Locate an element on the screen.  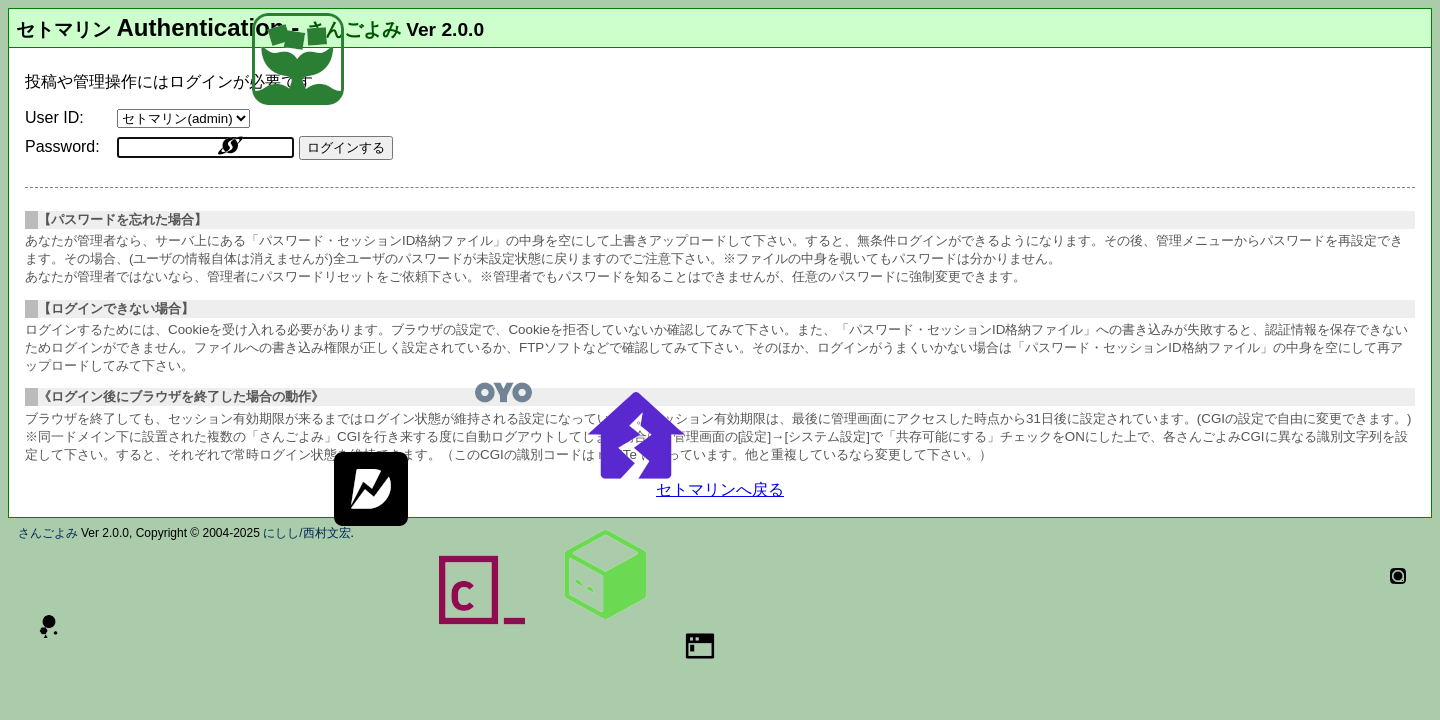
open the OYO hotel booking app is located at coordinates (503, 392).